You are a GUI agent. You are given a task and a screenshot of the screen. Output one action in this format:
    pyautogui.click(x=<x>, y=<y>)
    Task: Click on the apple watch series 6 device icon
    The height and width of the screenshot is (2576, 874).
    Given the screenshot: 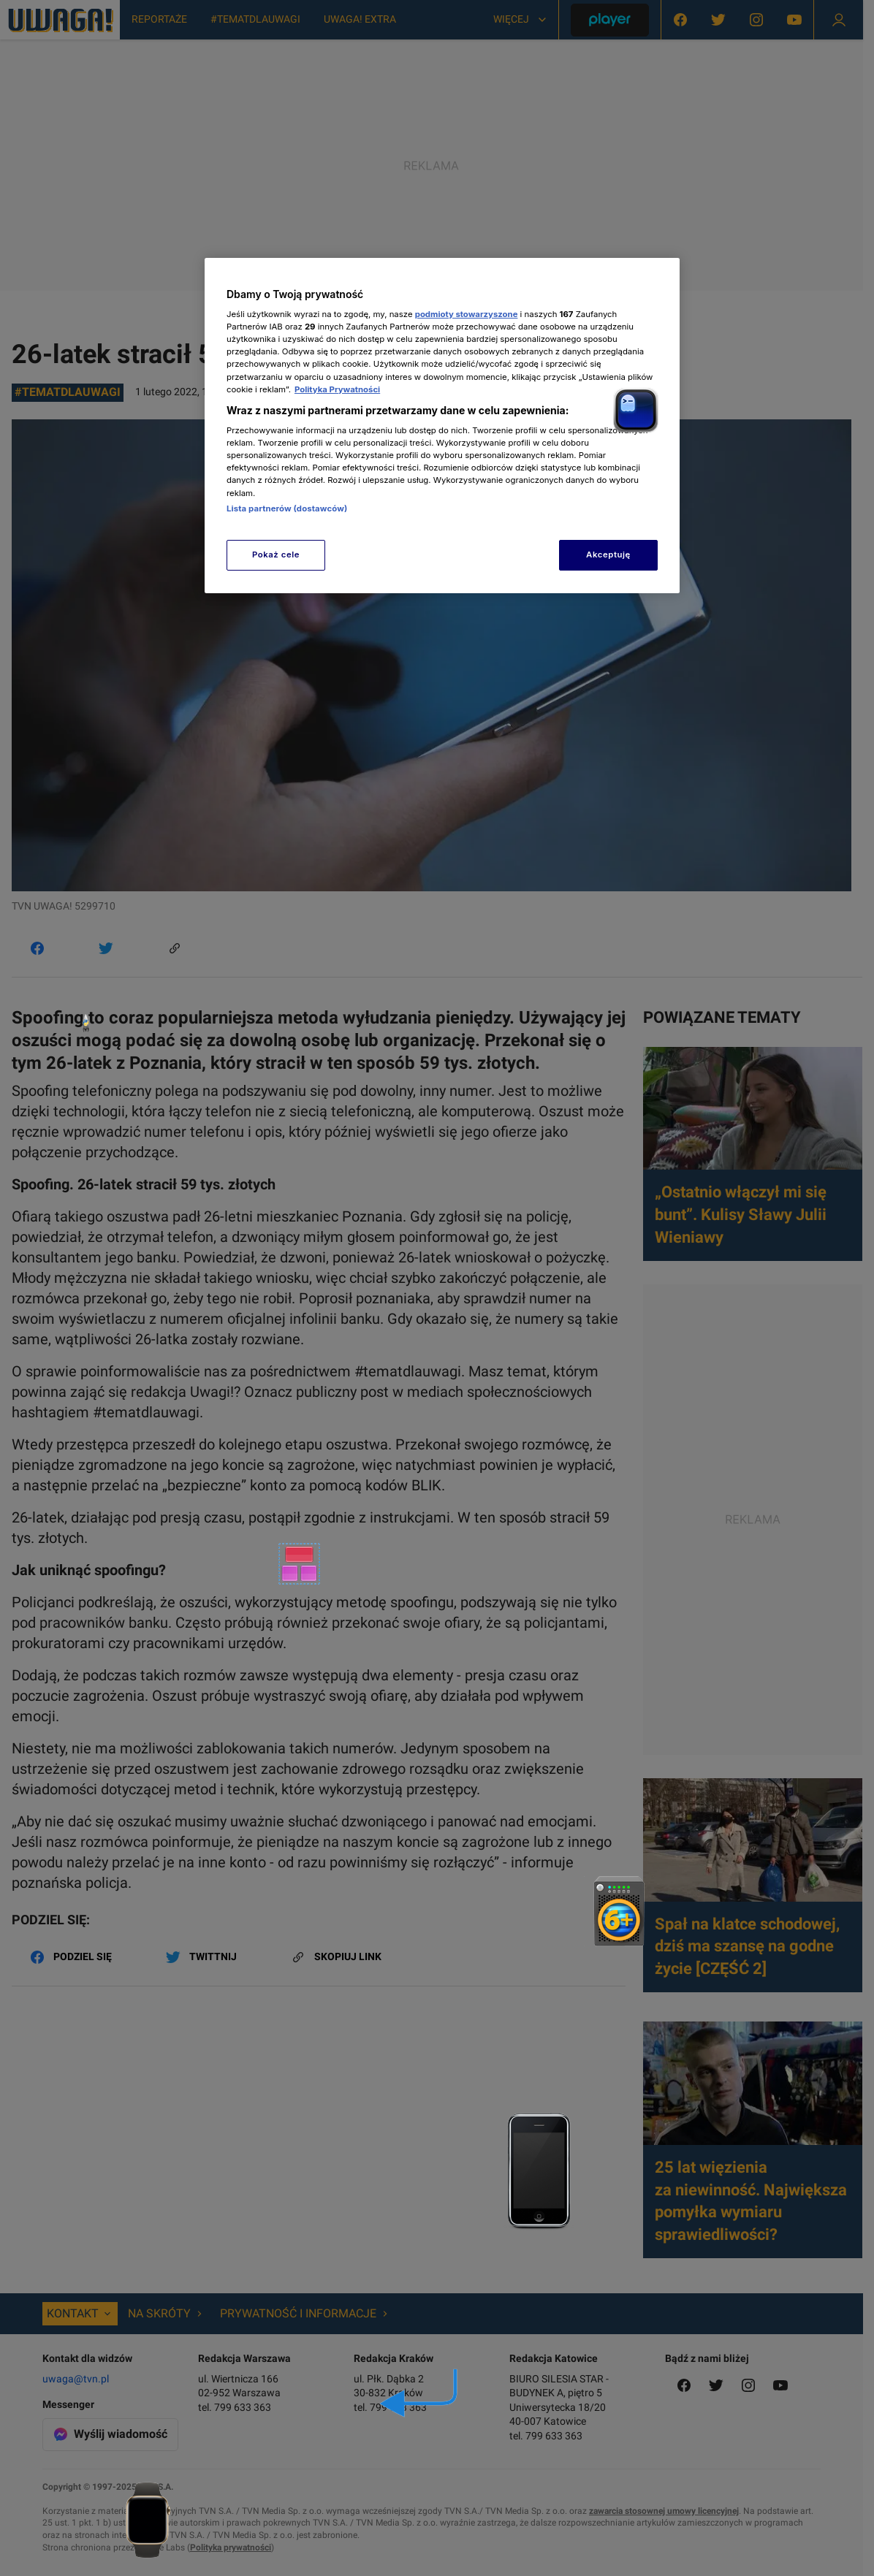 What is the action you would take?
    pyautogui.click(x=147, y=2520)
    